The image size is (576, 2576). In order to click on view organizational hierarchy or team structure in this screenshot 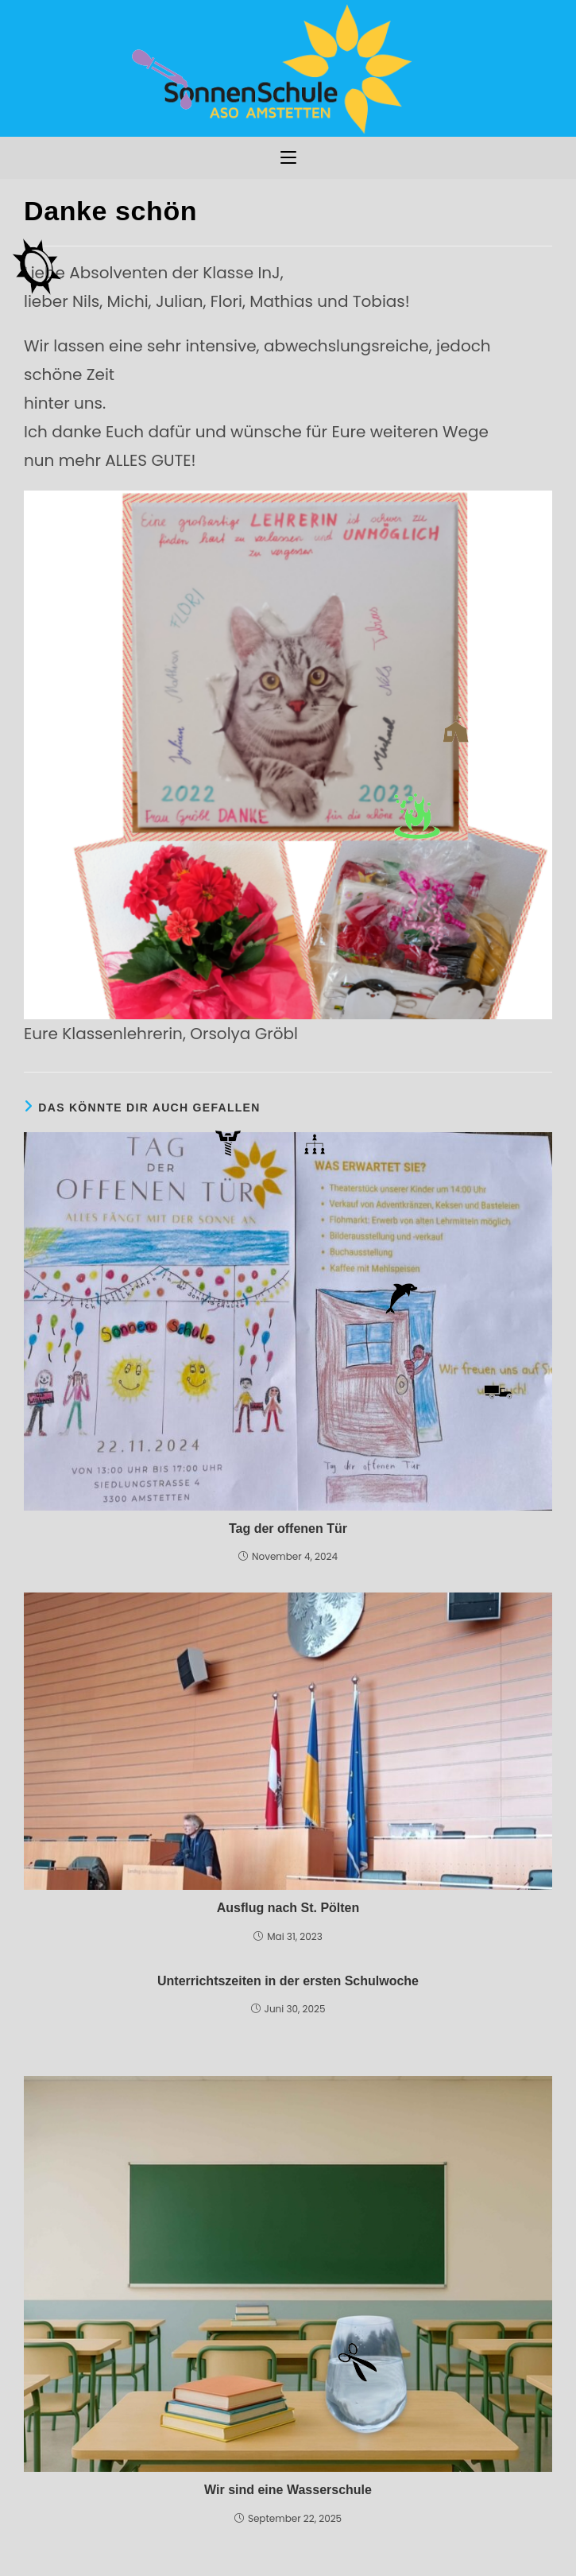, I will do `click(315, 1144)`.